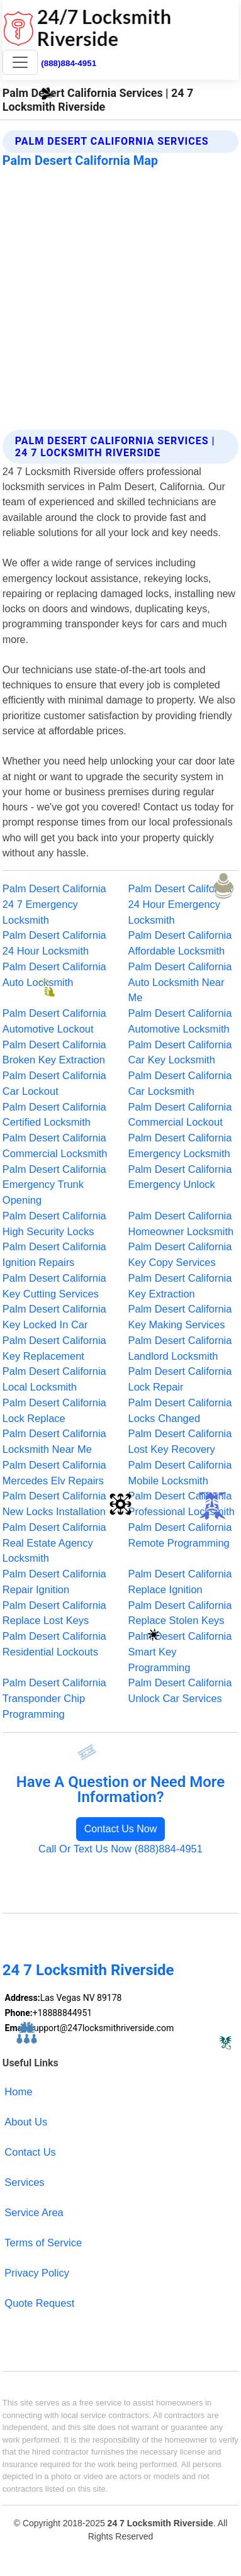  What do you see at coordinates (154, 1635) in the screenshot?
I see `toggle light mode or daytime theme` at bounding box center [154, 1635].